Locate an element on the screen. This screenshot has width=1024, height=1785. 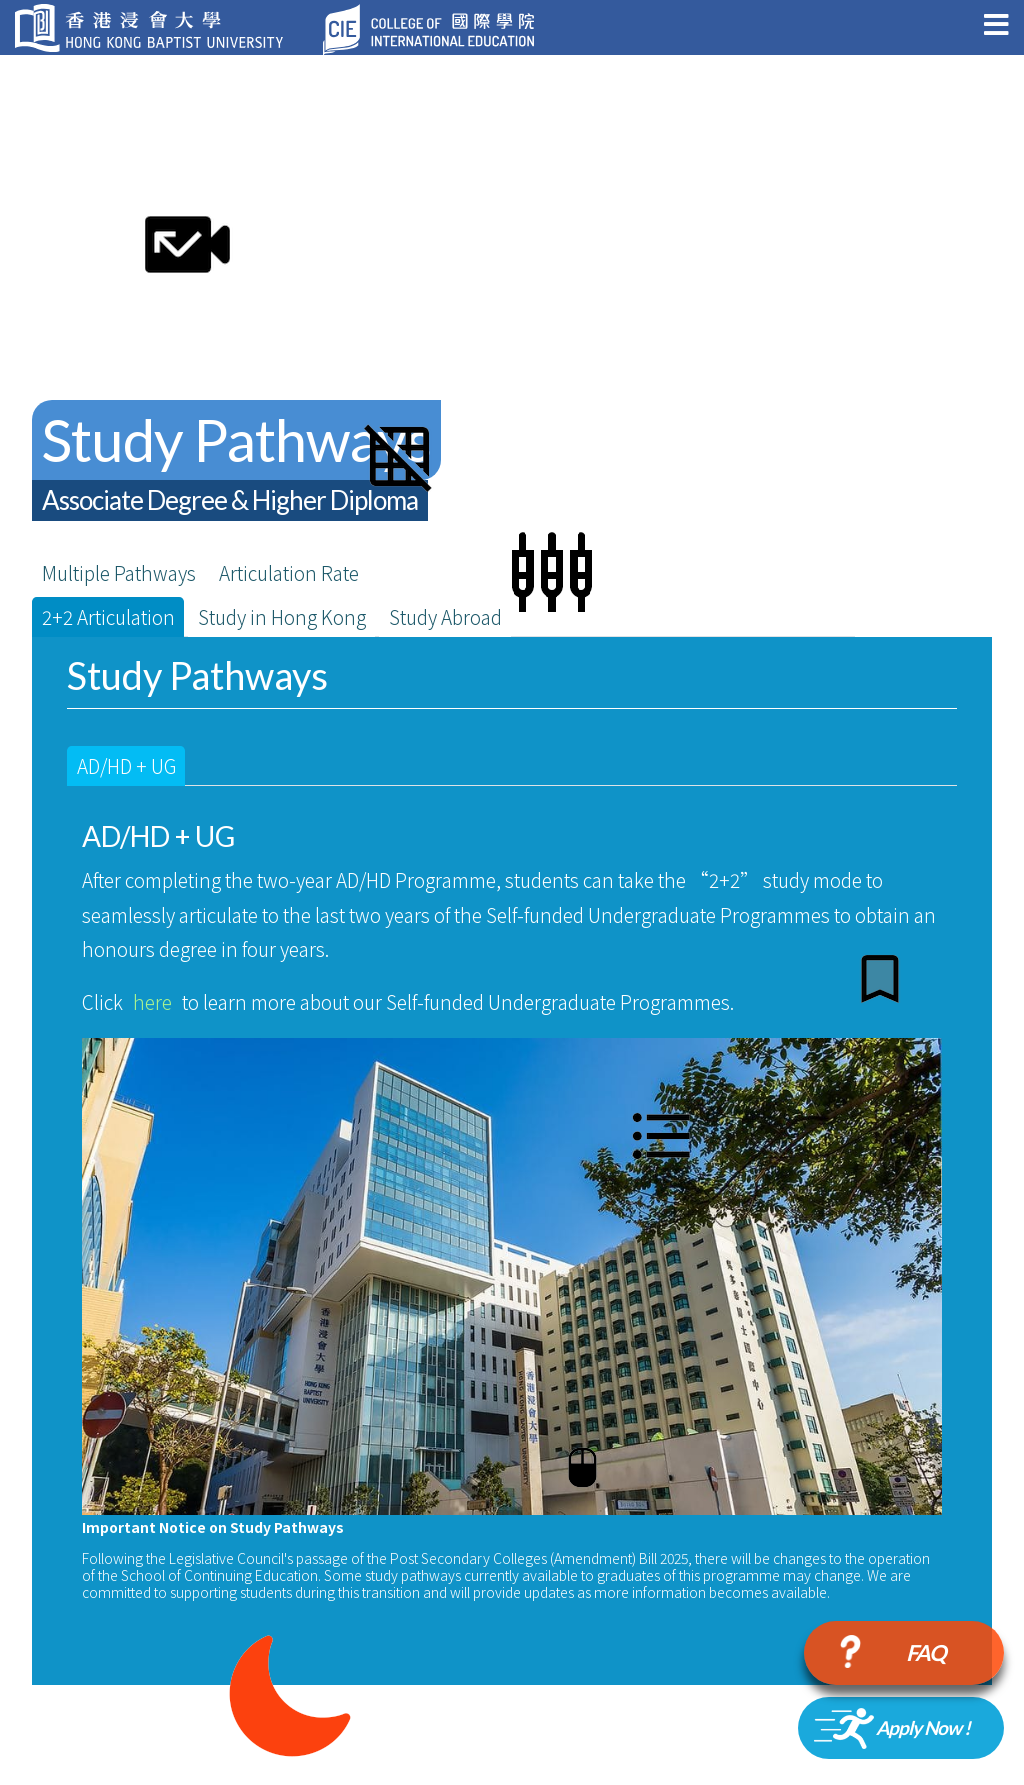
save this item for later is located at coordinates (880, 979).